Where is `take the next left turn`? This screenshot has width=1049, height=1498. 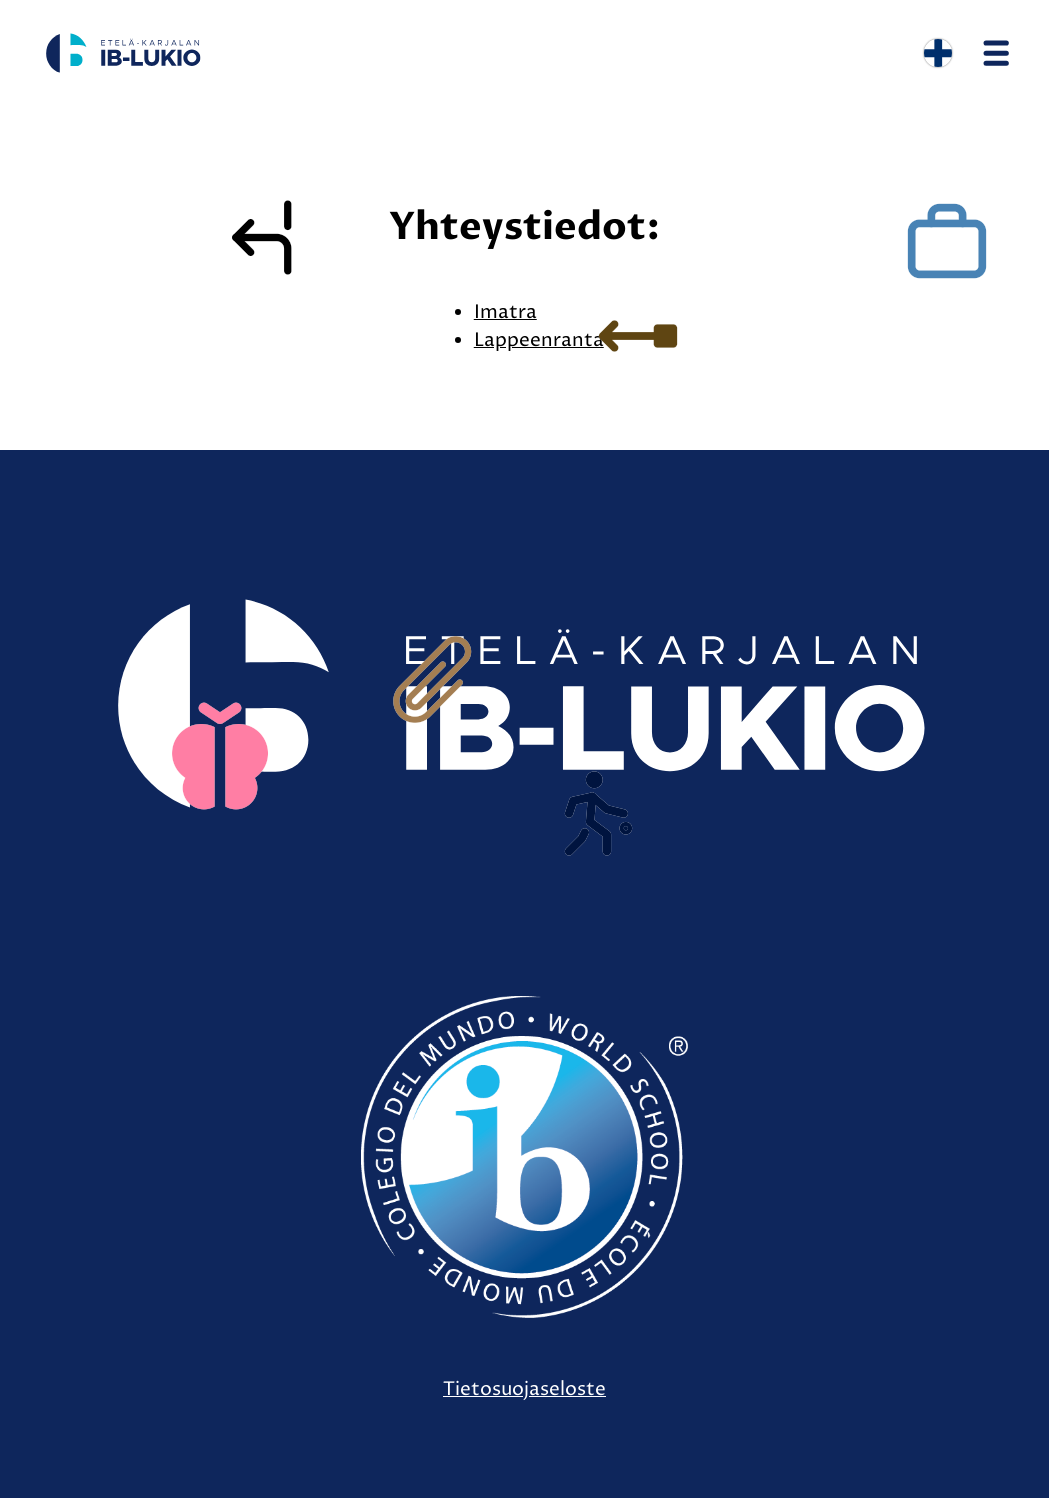 take the next left turn is located at coordinates (265, 237).